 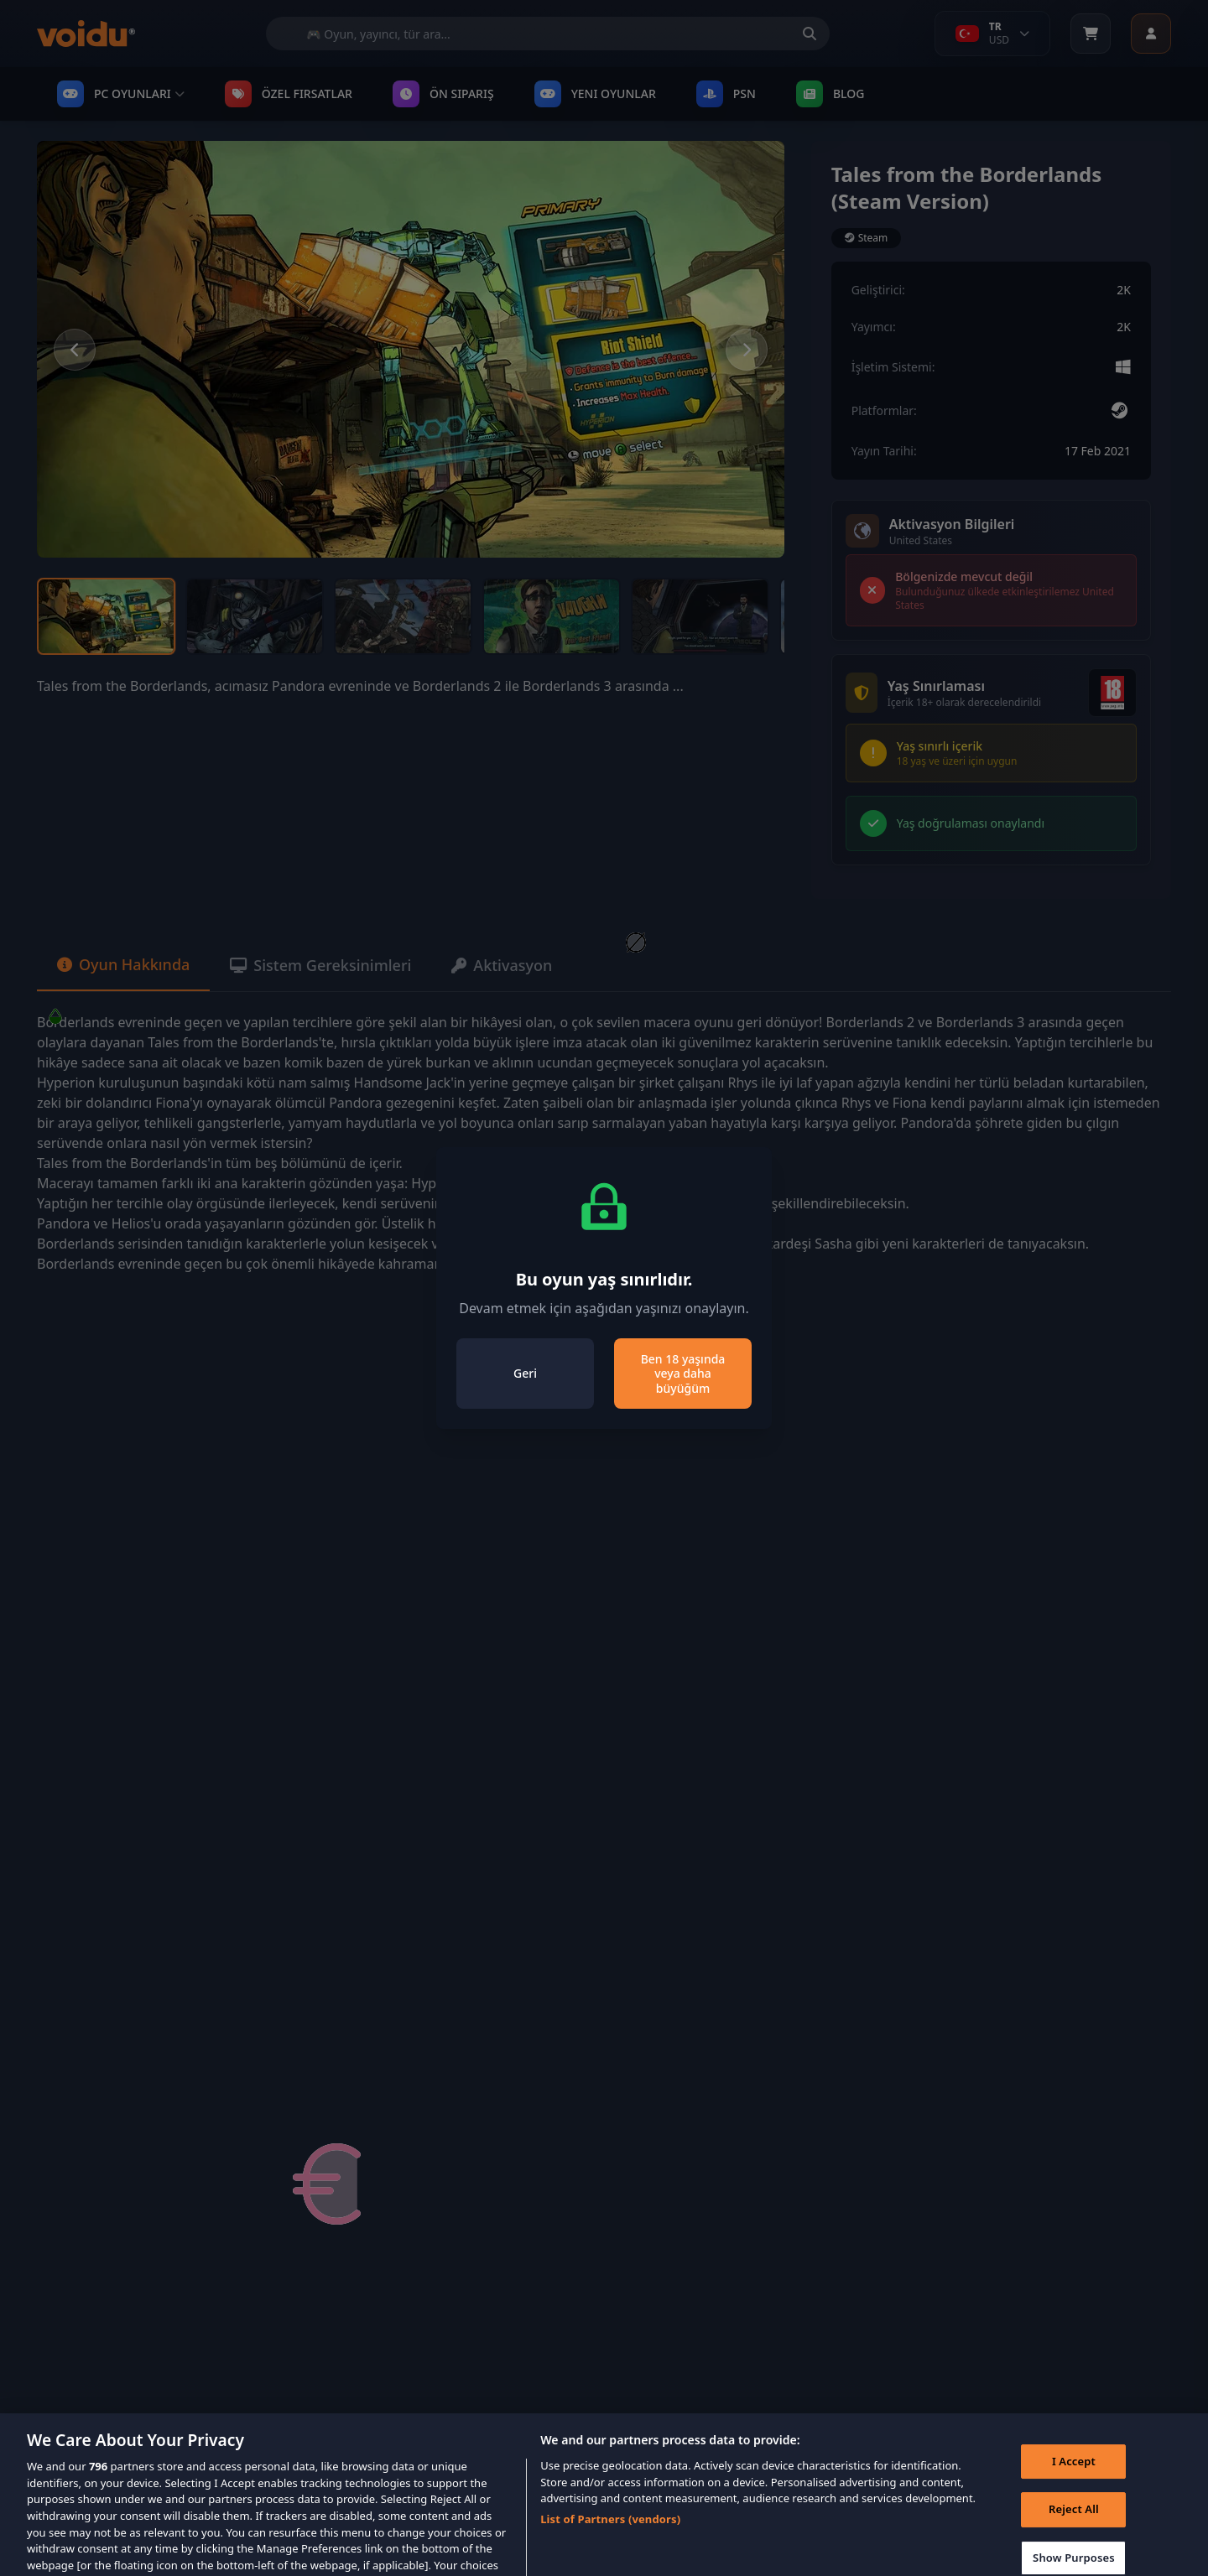 I want to click on indicates an empty or null state, so click(x=636, y=943).